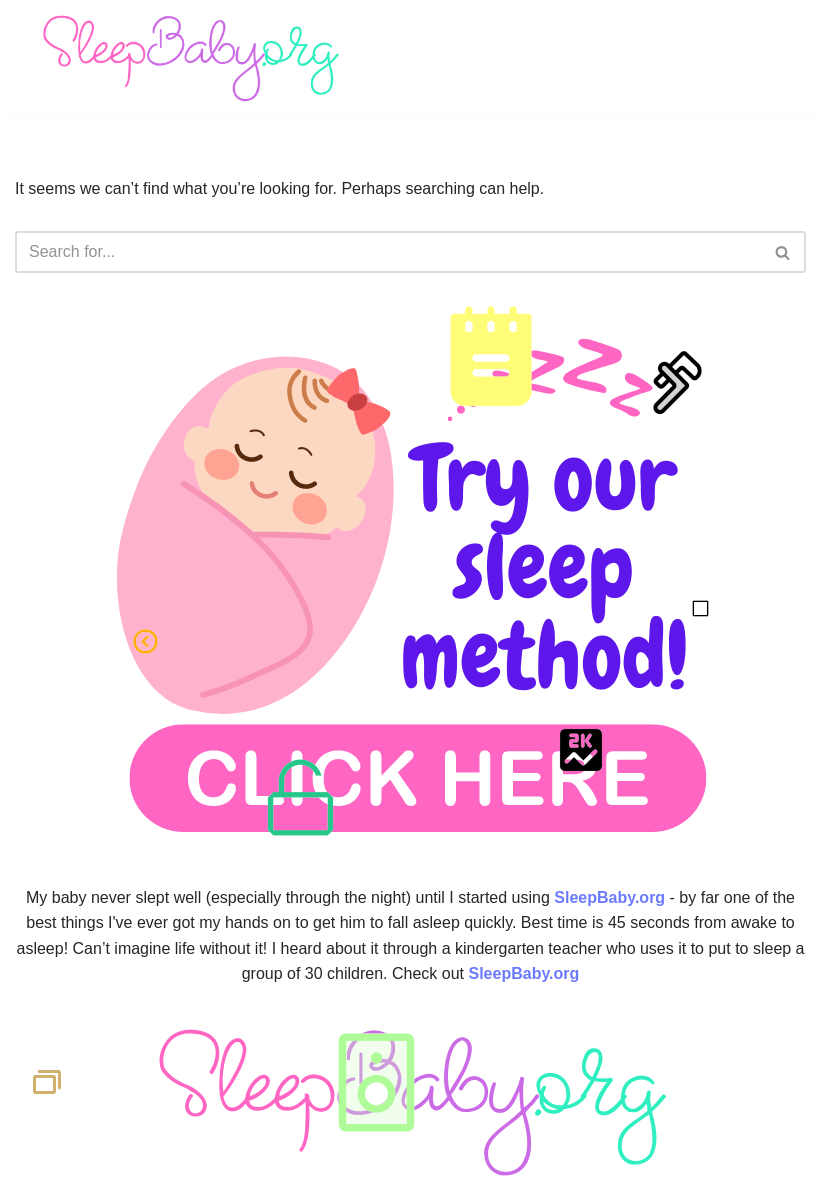  Describe the element at coordinates (47, 1082) in the screenshot. I see `view stacked cards or layers` at that location.